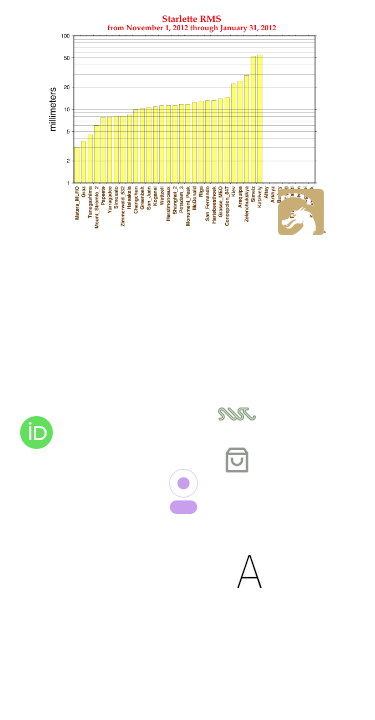 The width and height of the screenshot is (375, 720). Describe the element at coordinates (237, 460) in the screenshot. I see `view your shopping bag` at that location.